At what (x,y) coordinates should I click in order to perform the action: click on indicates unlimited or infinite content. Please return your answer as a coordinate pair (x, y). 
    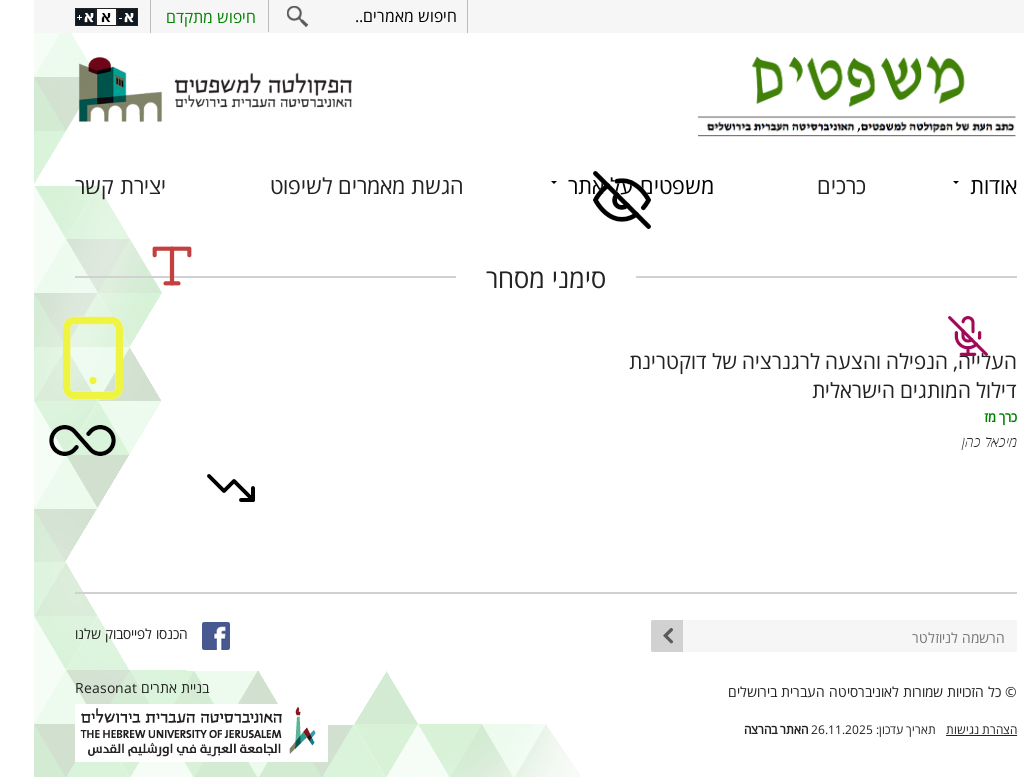
    Looking at the image, I should click on (82, 440).